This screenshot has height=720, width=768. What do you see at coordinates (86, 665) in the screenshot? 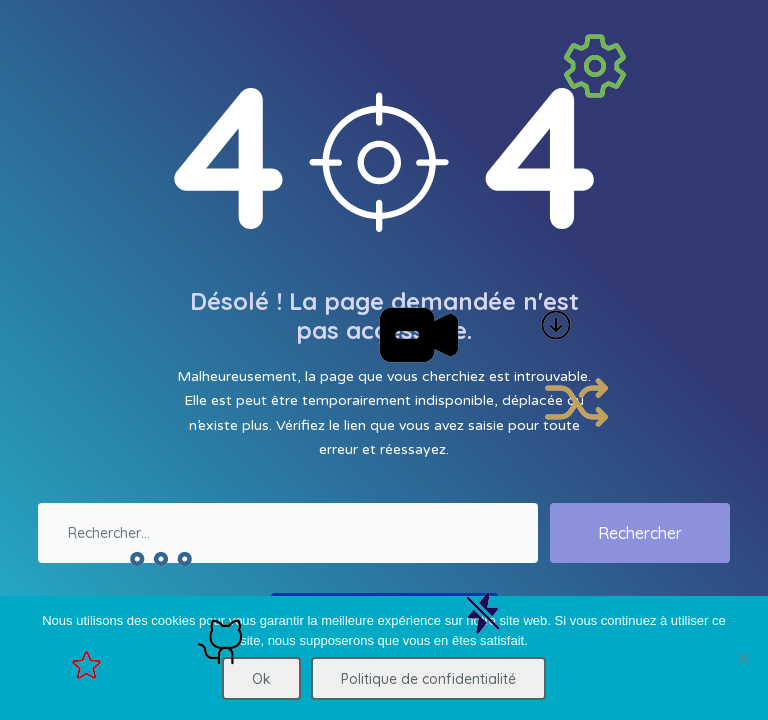
I see `add to favorites` at bounding box center [86, 665].